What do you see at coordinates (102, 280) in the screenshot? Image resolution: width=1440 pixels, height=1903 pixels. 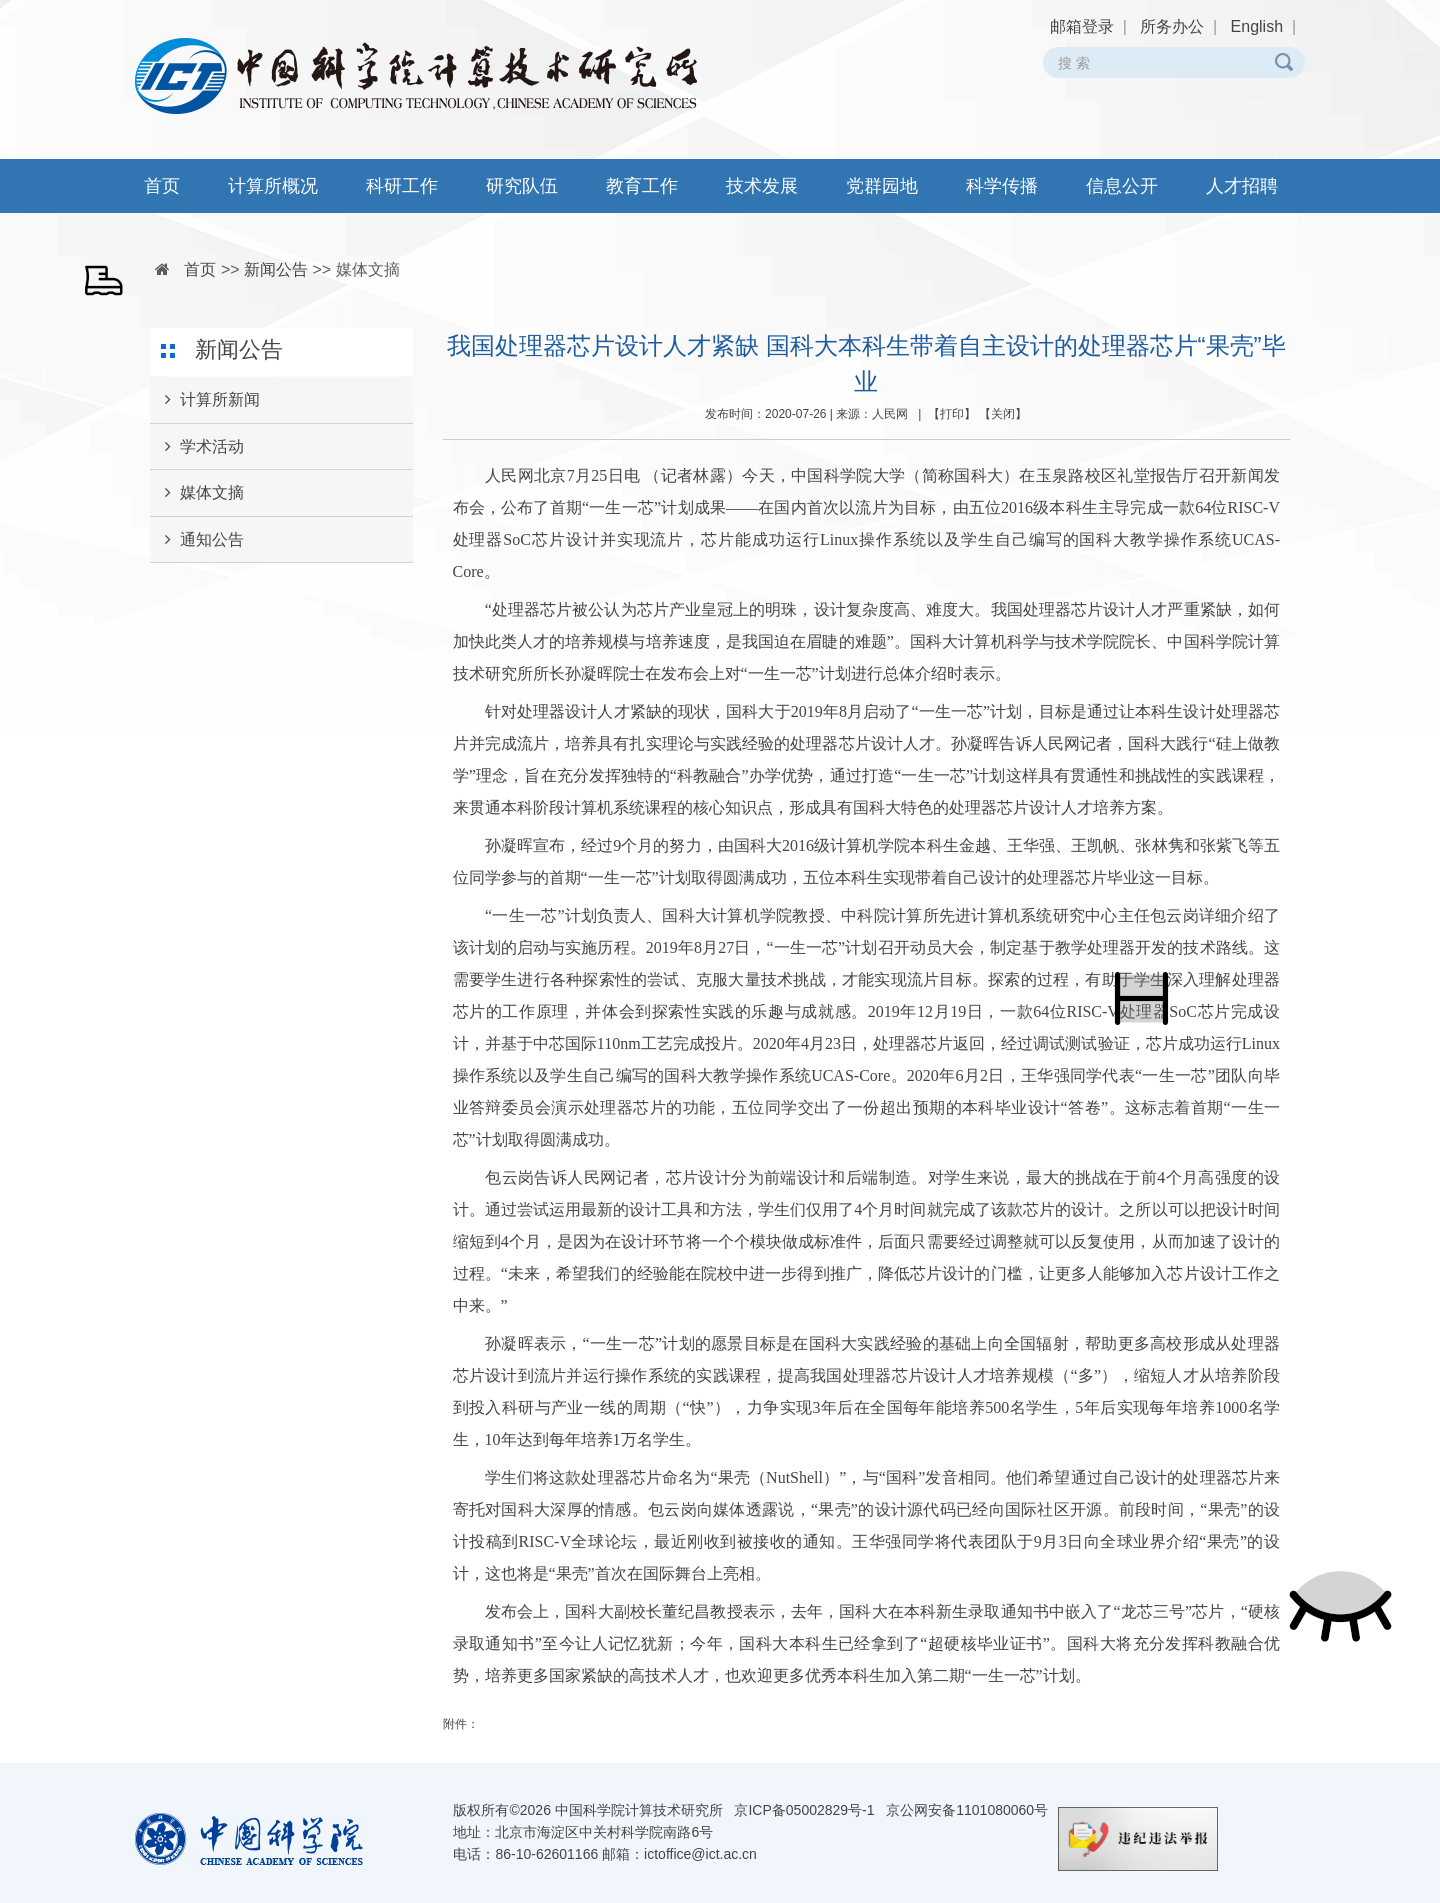 I see `browse footwear or shoe products` at bounding box center [102, 280].